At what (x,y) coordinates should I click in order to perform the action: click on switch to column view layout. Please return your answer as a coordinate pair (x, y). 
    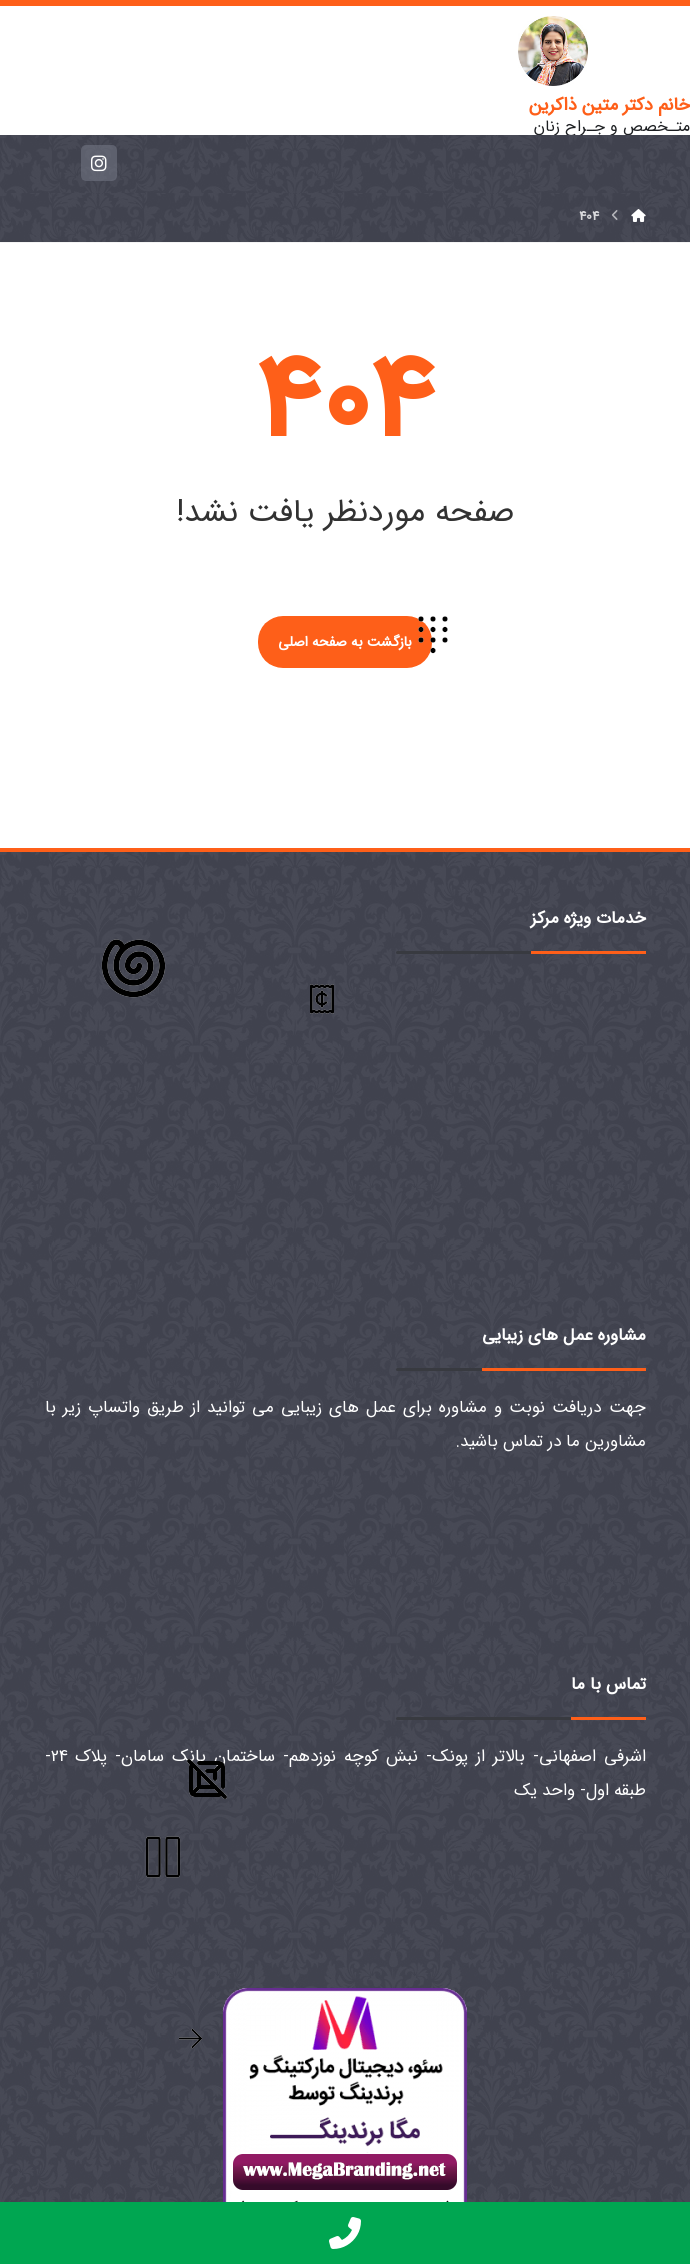
    Looking at the image, I should click on (163, 1857).